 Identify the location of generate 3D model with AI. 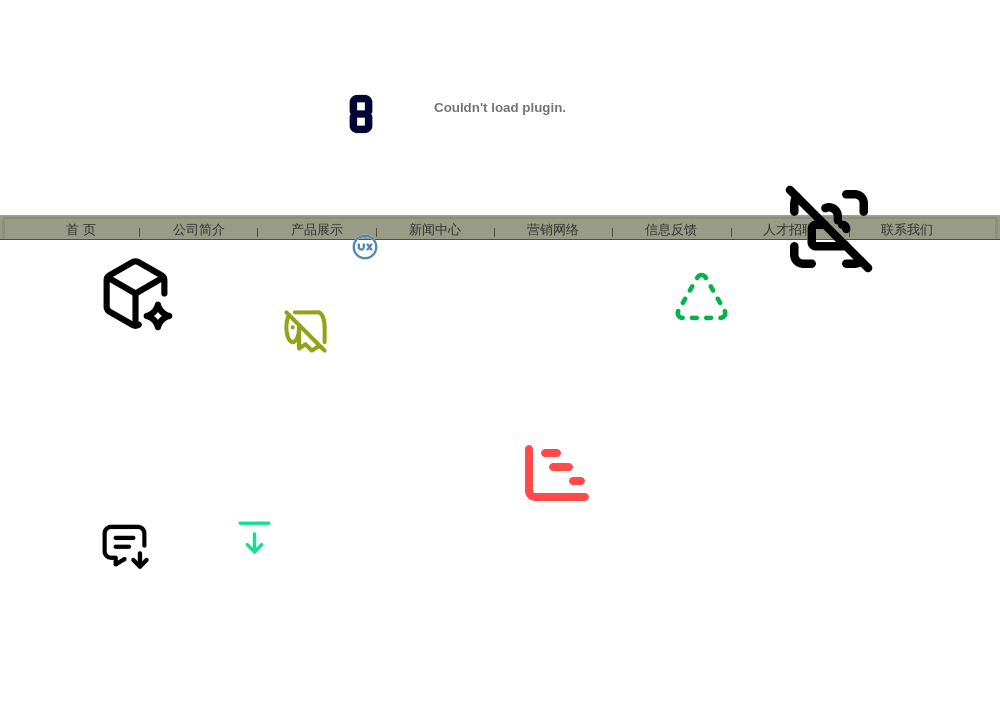
(135, 293).